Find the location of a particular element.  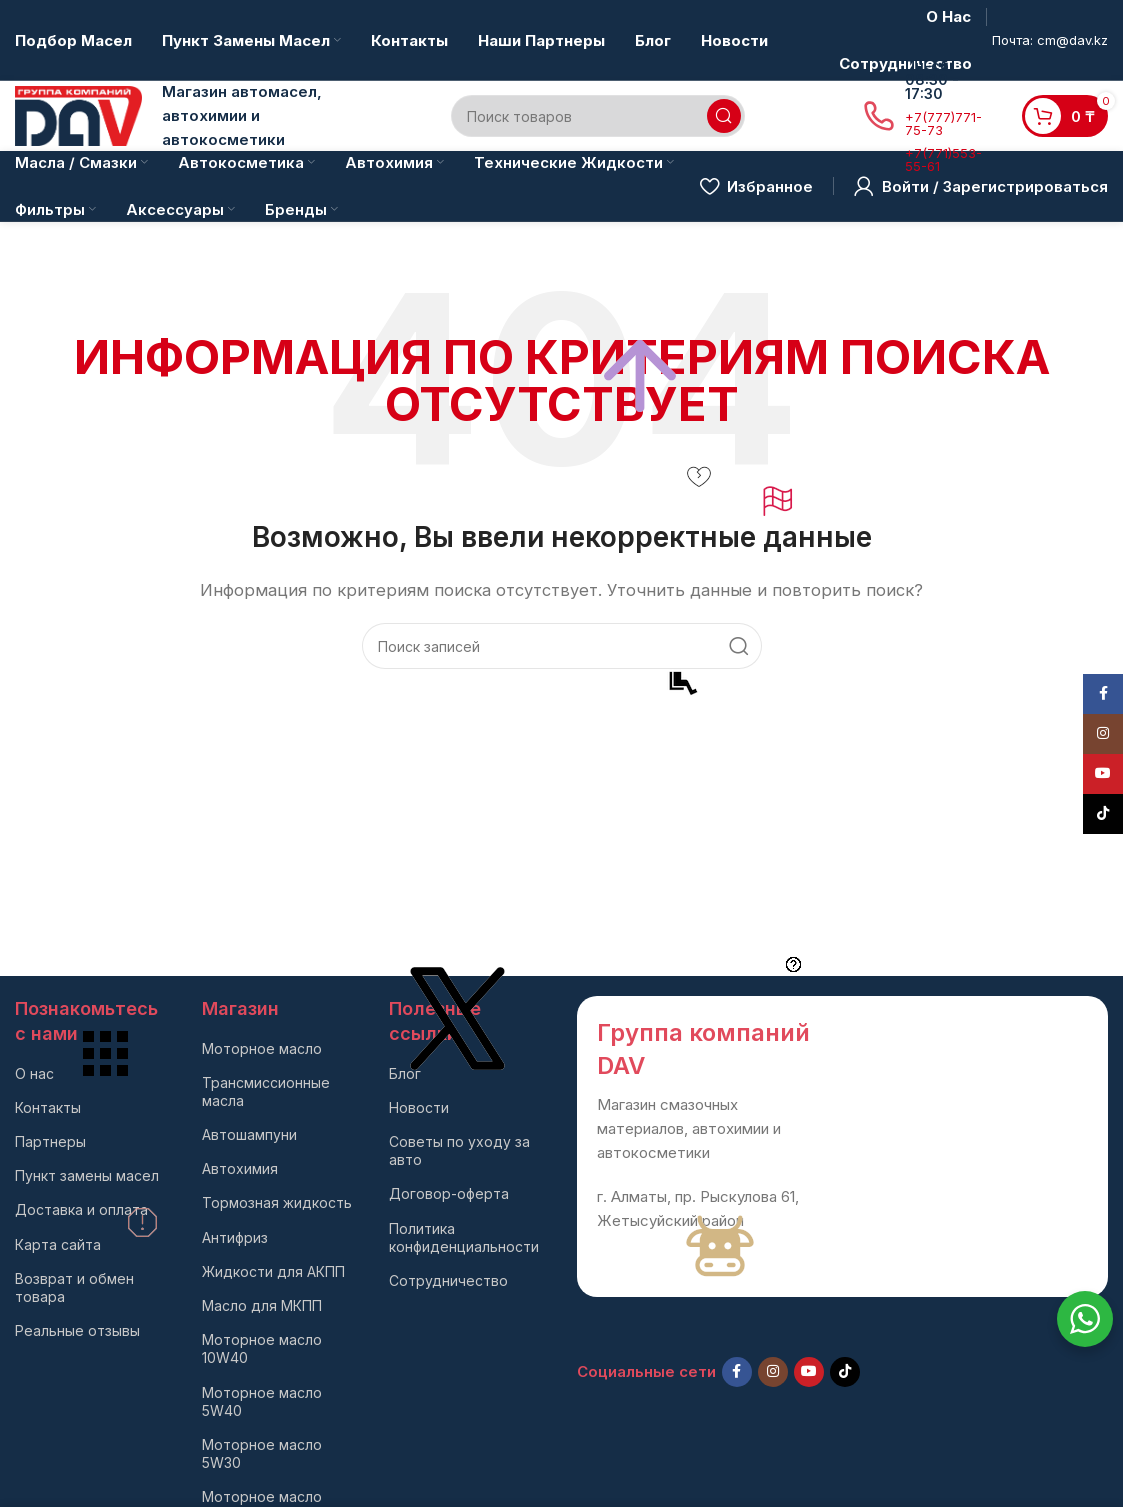

open the app drawer or launcher is located at coordinates (105, 1053).